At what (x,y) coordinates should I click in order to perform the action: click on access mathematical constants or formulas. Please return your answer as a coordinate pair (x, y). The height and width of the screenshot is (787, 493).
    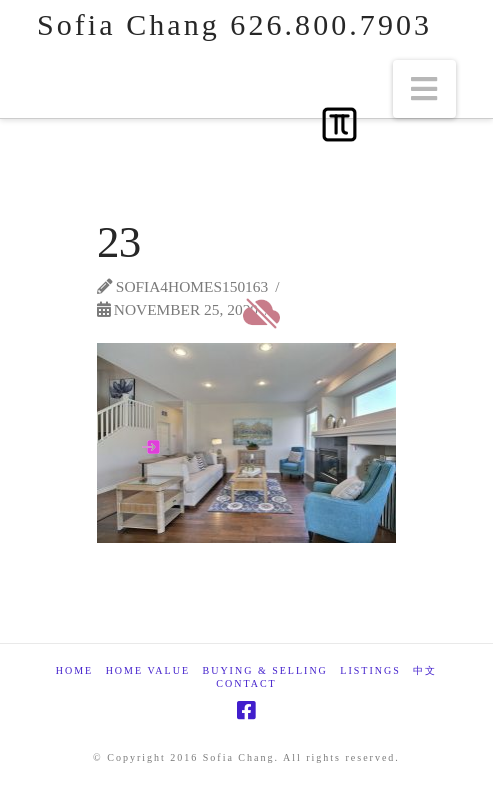
    Looking at the image, I should click on (339, 124).